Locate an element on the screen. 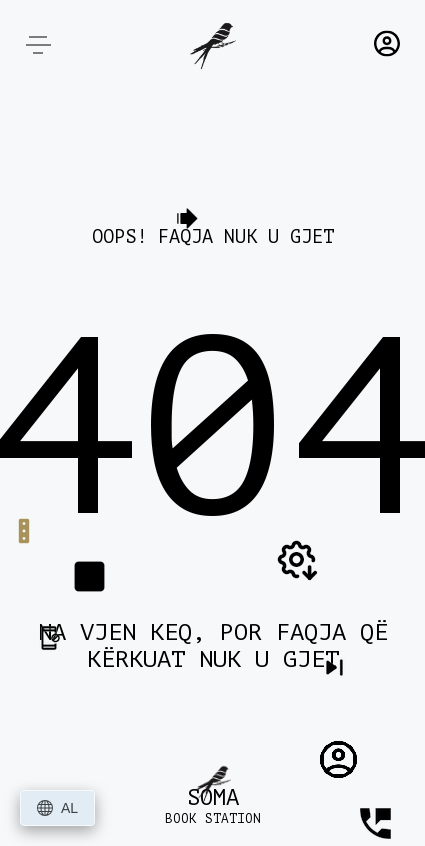 The height and width of the screenshot is (846, 425). proceed to the next step is located at coordinates (186, 218).